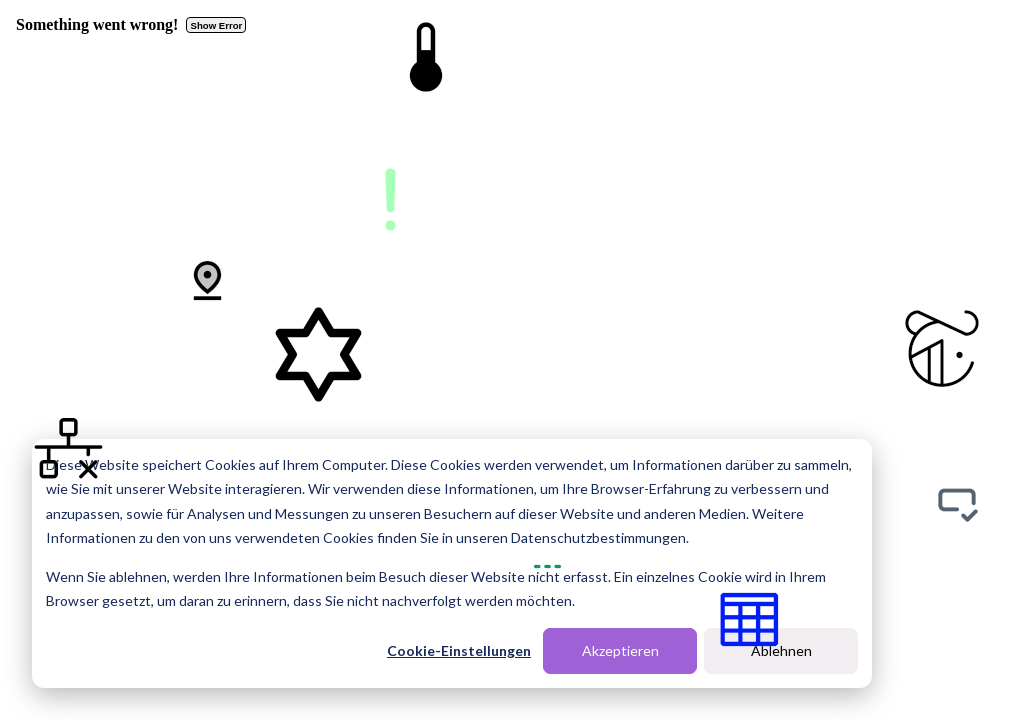  Describe the element at coordinates (207, 280) in the screenshot. I see `drop a pin on the map` at that location.